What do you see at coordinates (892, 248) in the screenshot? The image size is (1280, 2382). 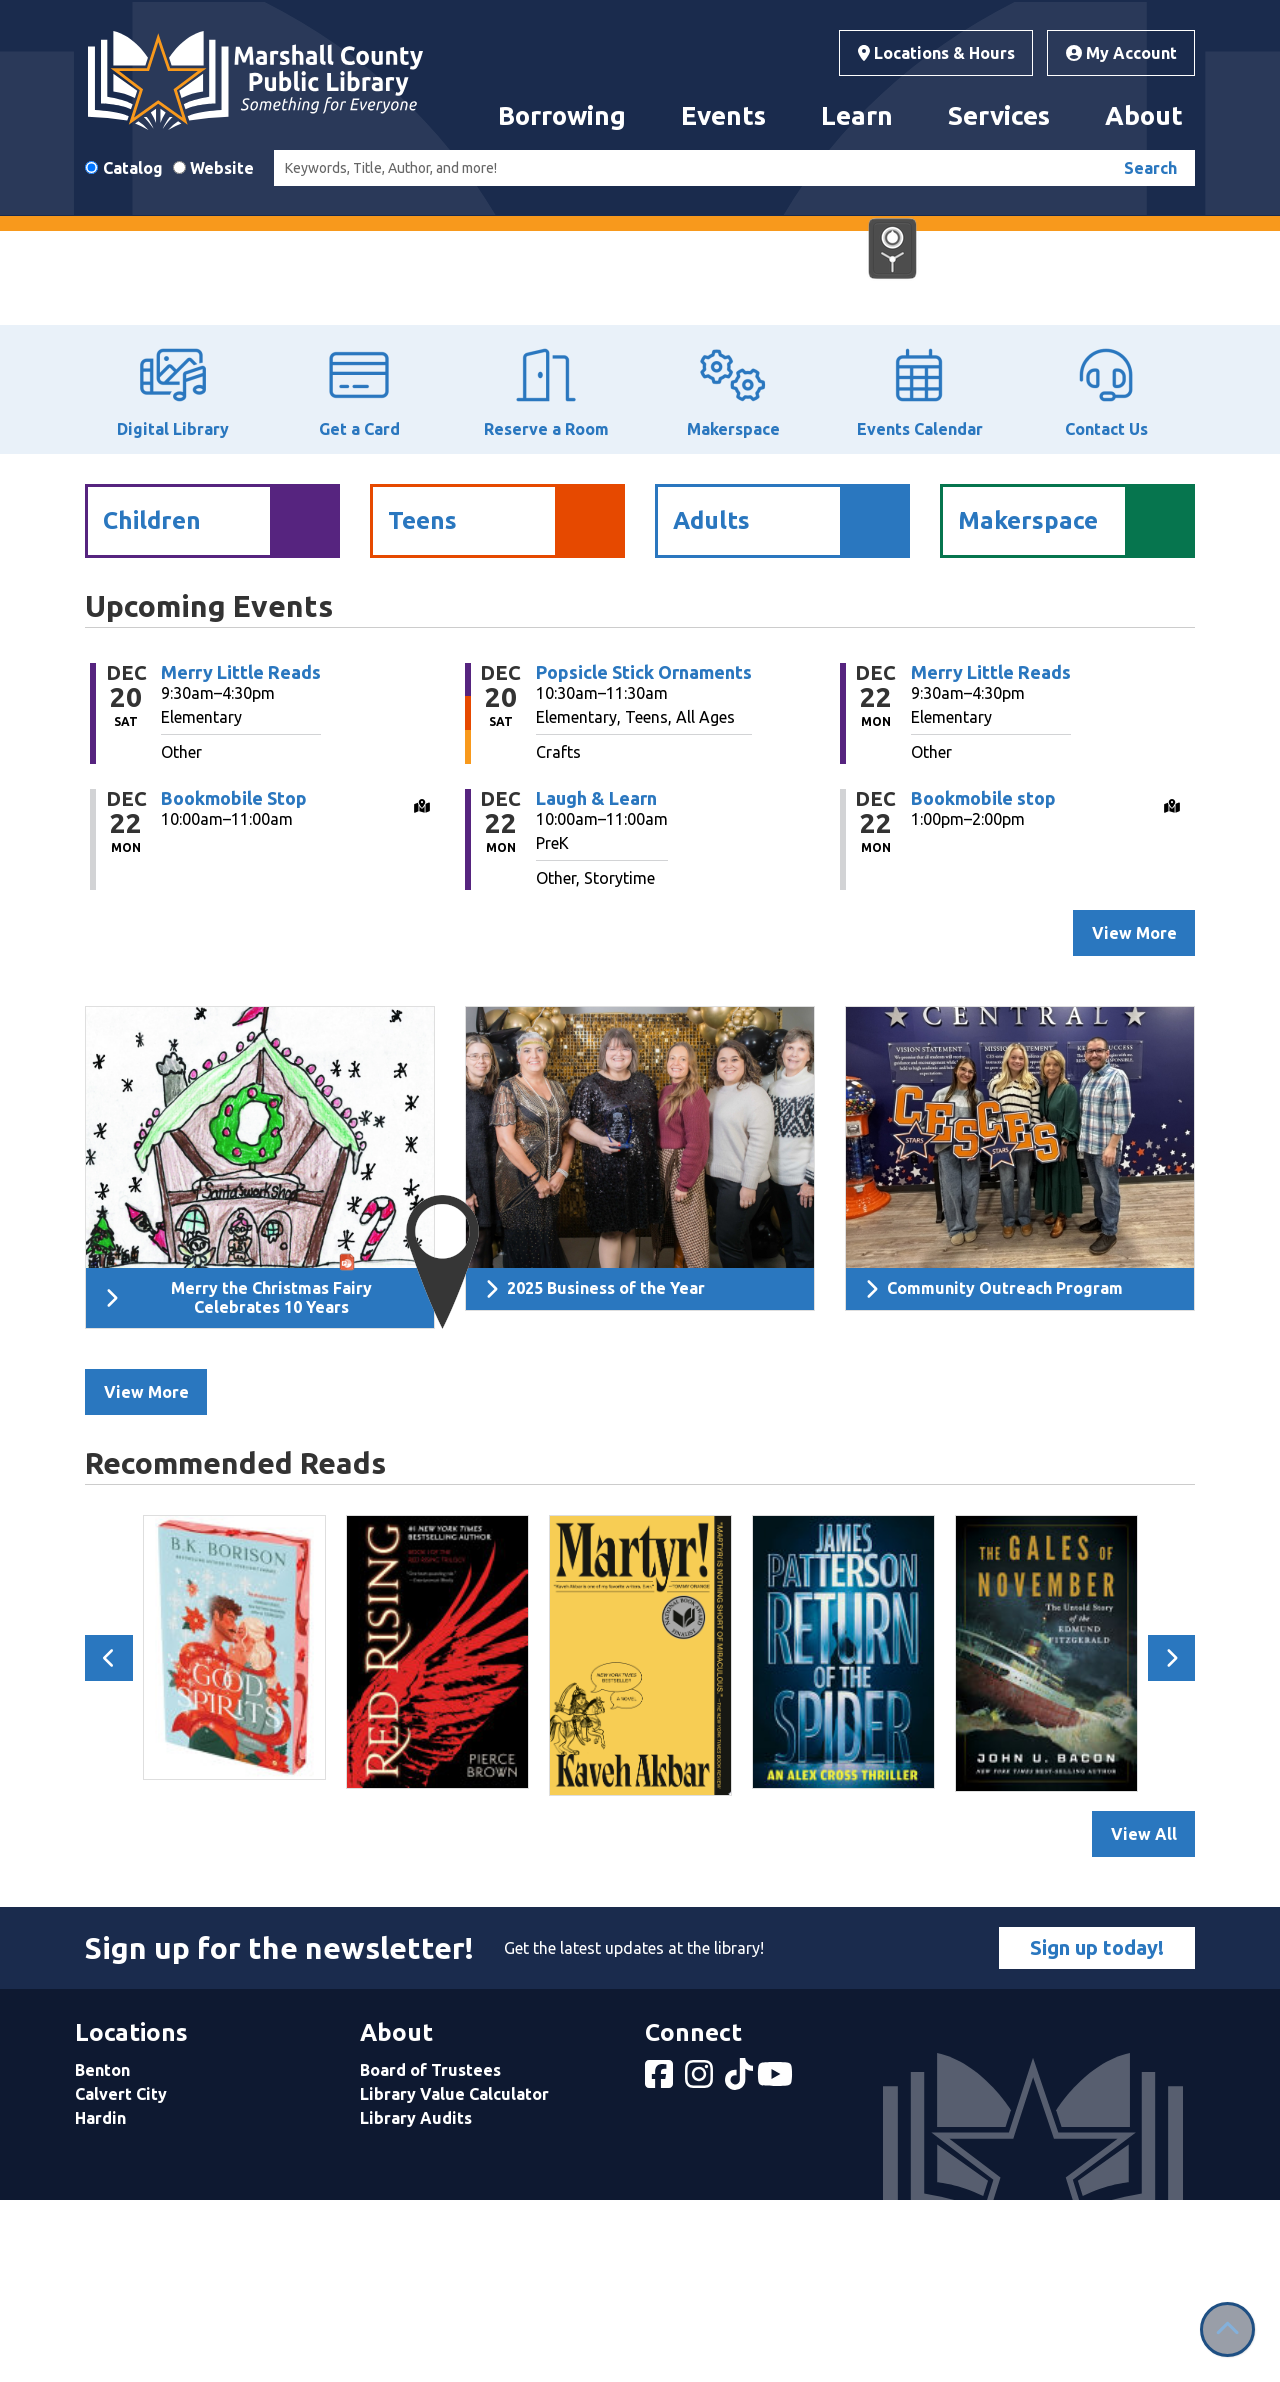 I see `archive selected email messages` at bounding box center [892, 248].